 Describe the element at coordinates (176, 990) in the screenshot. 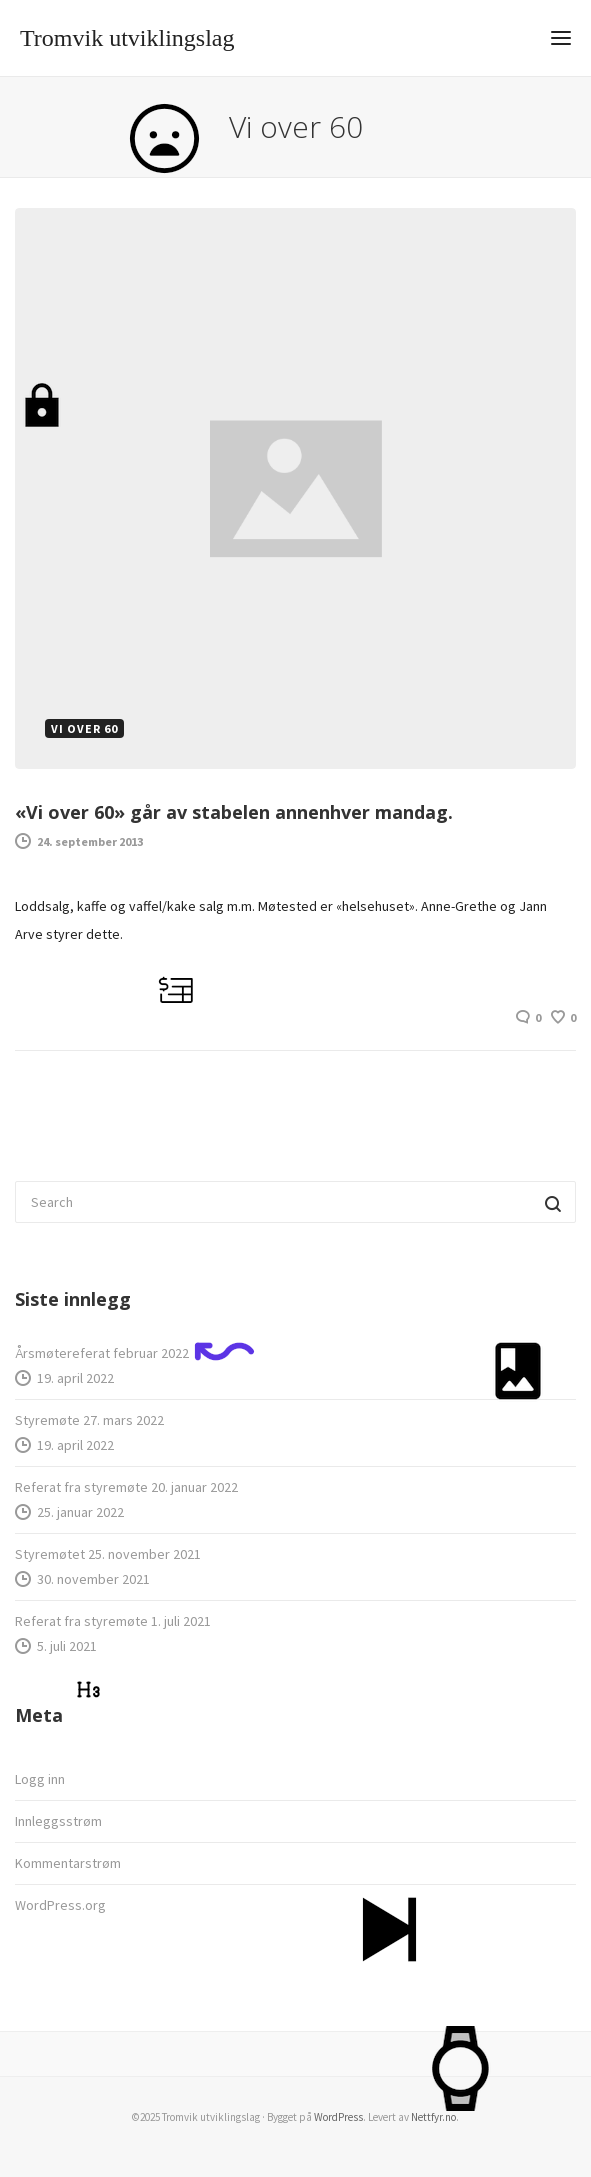

I see `view invoice details` at that location.